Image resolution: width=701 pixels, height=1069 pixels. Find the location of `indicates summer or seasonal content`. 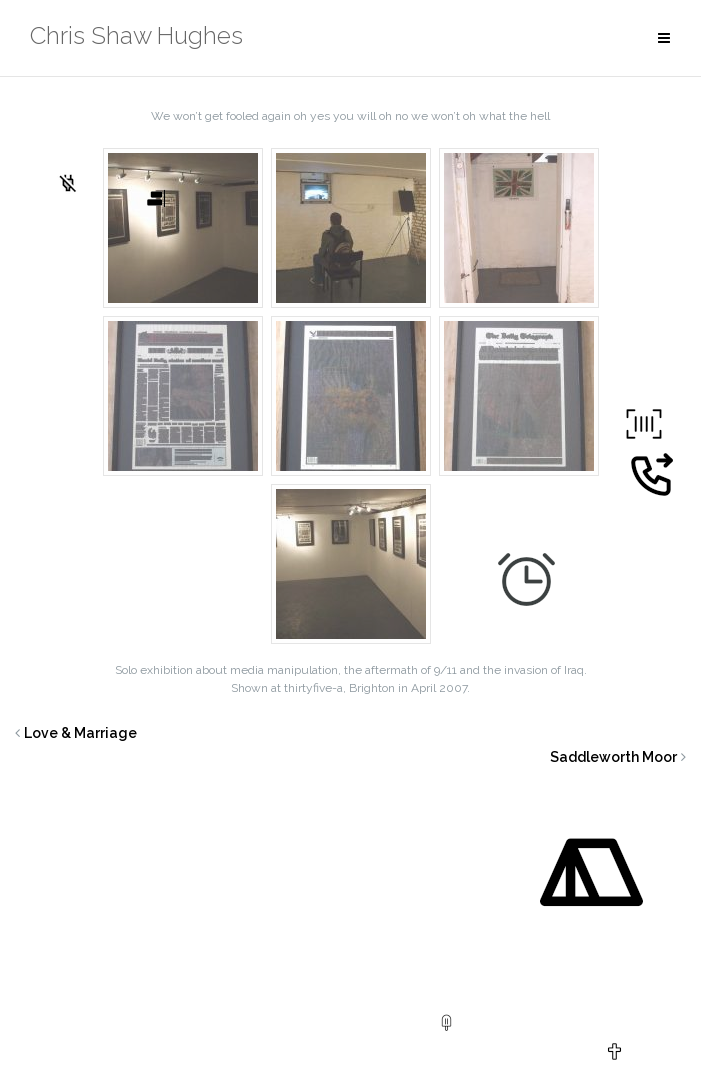

indicates summer or seasonal content is located at coordinates (446, 1022).